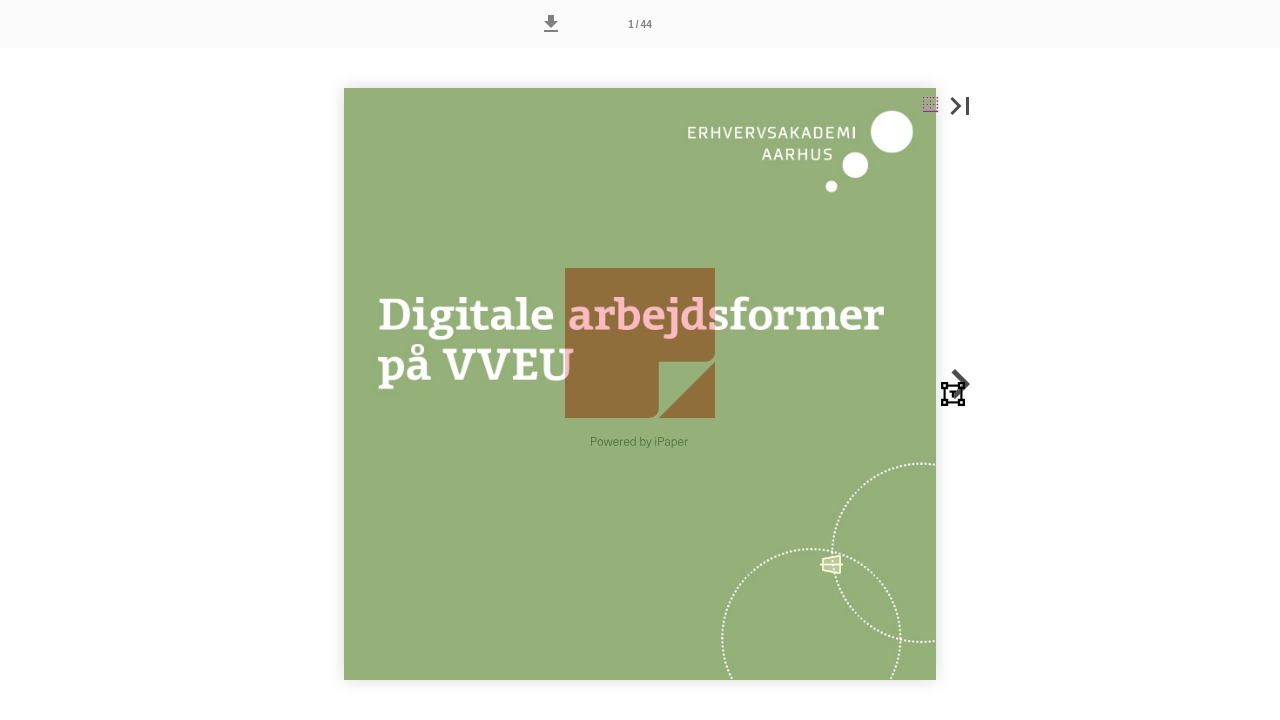 The height and width of the screenshot is (720, 1280). What do you see at coordinates (930, 104) in the screenshot?
I see `apply bottom border to selected cells` at bounding box center [930, 104].